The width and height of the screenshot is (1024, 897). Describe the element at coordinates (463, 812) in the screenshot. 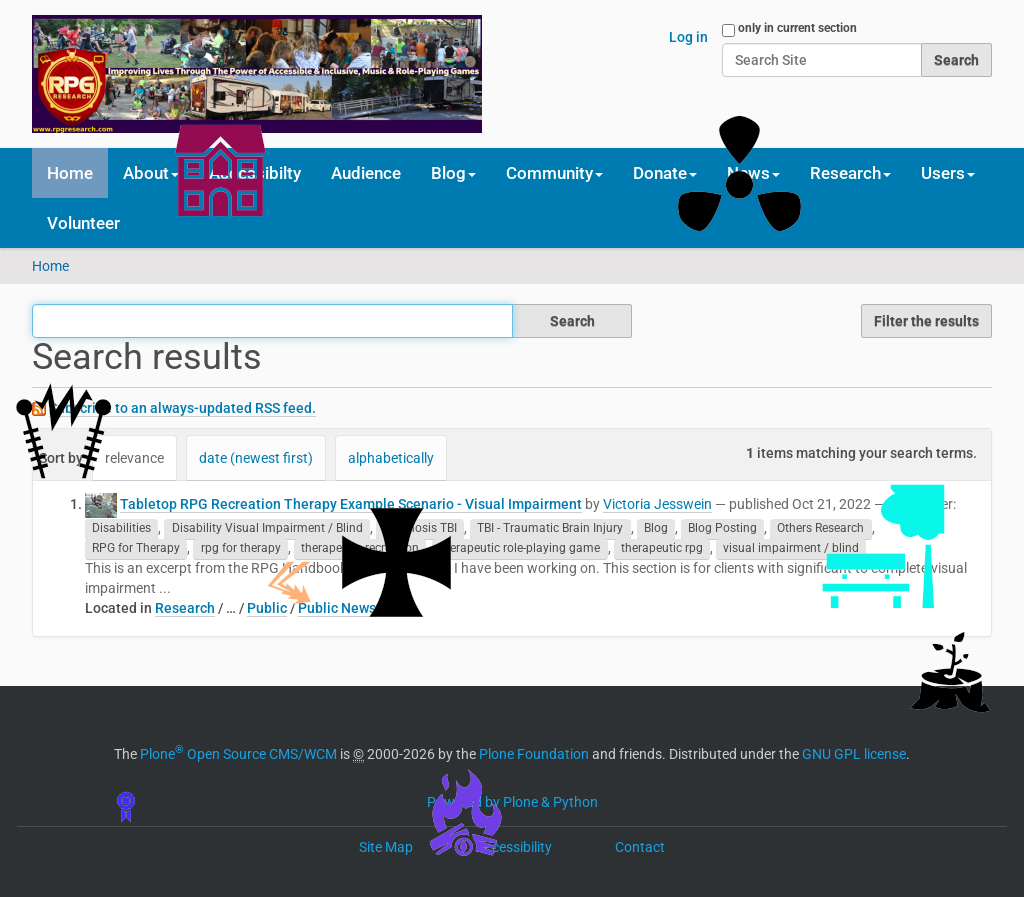

I see `access camping or outdoor activity features` at that location.